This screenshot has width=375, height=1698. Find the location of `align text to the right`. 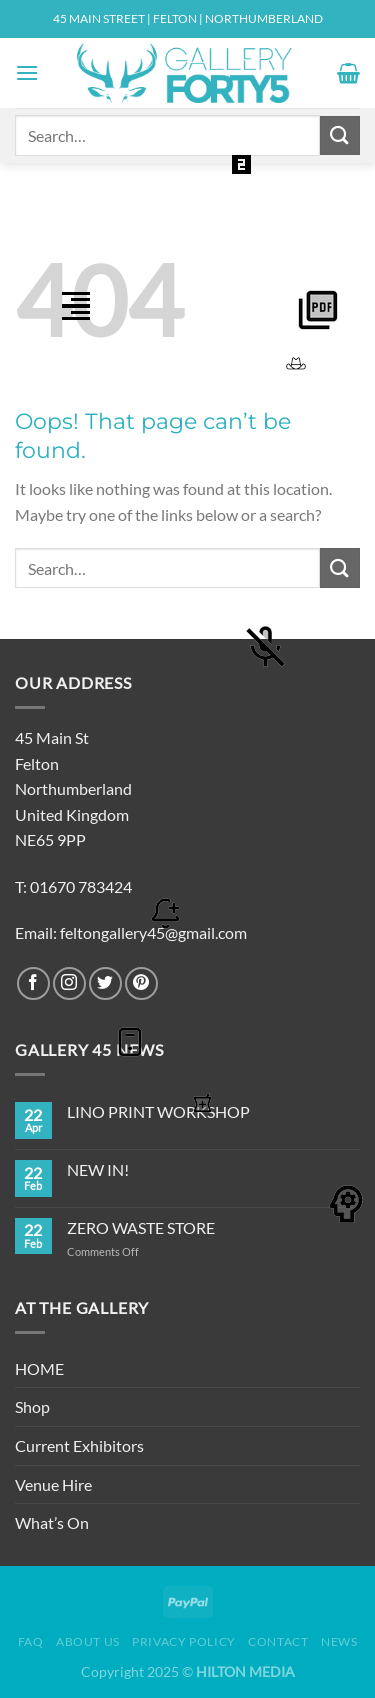

align text to the right is located at coordinates (76, 306).